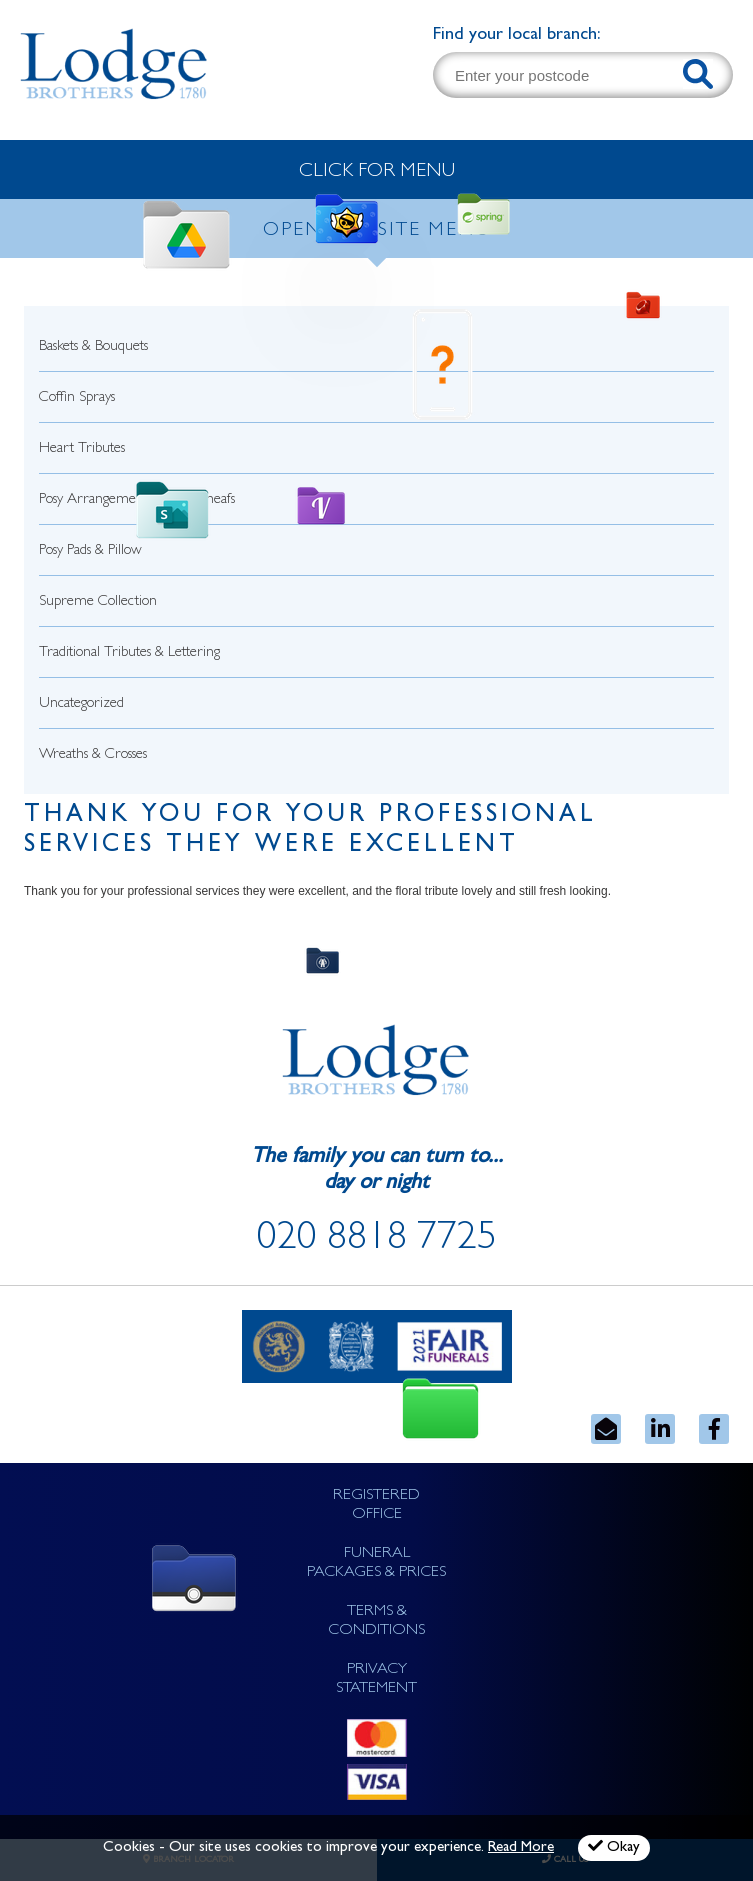 The image size is (753, 1881). Describe the element at coordinates (186, 237) in the screenshot. I see `open google drive folder` at that location.